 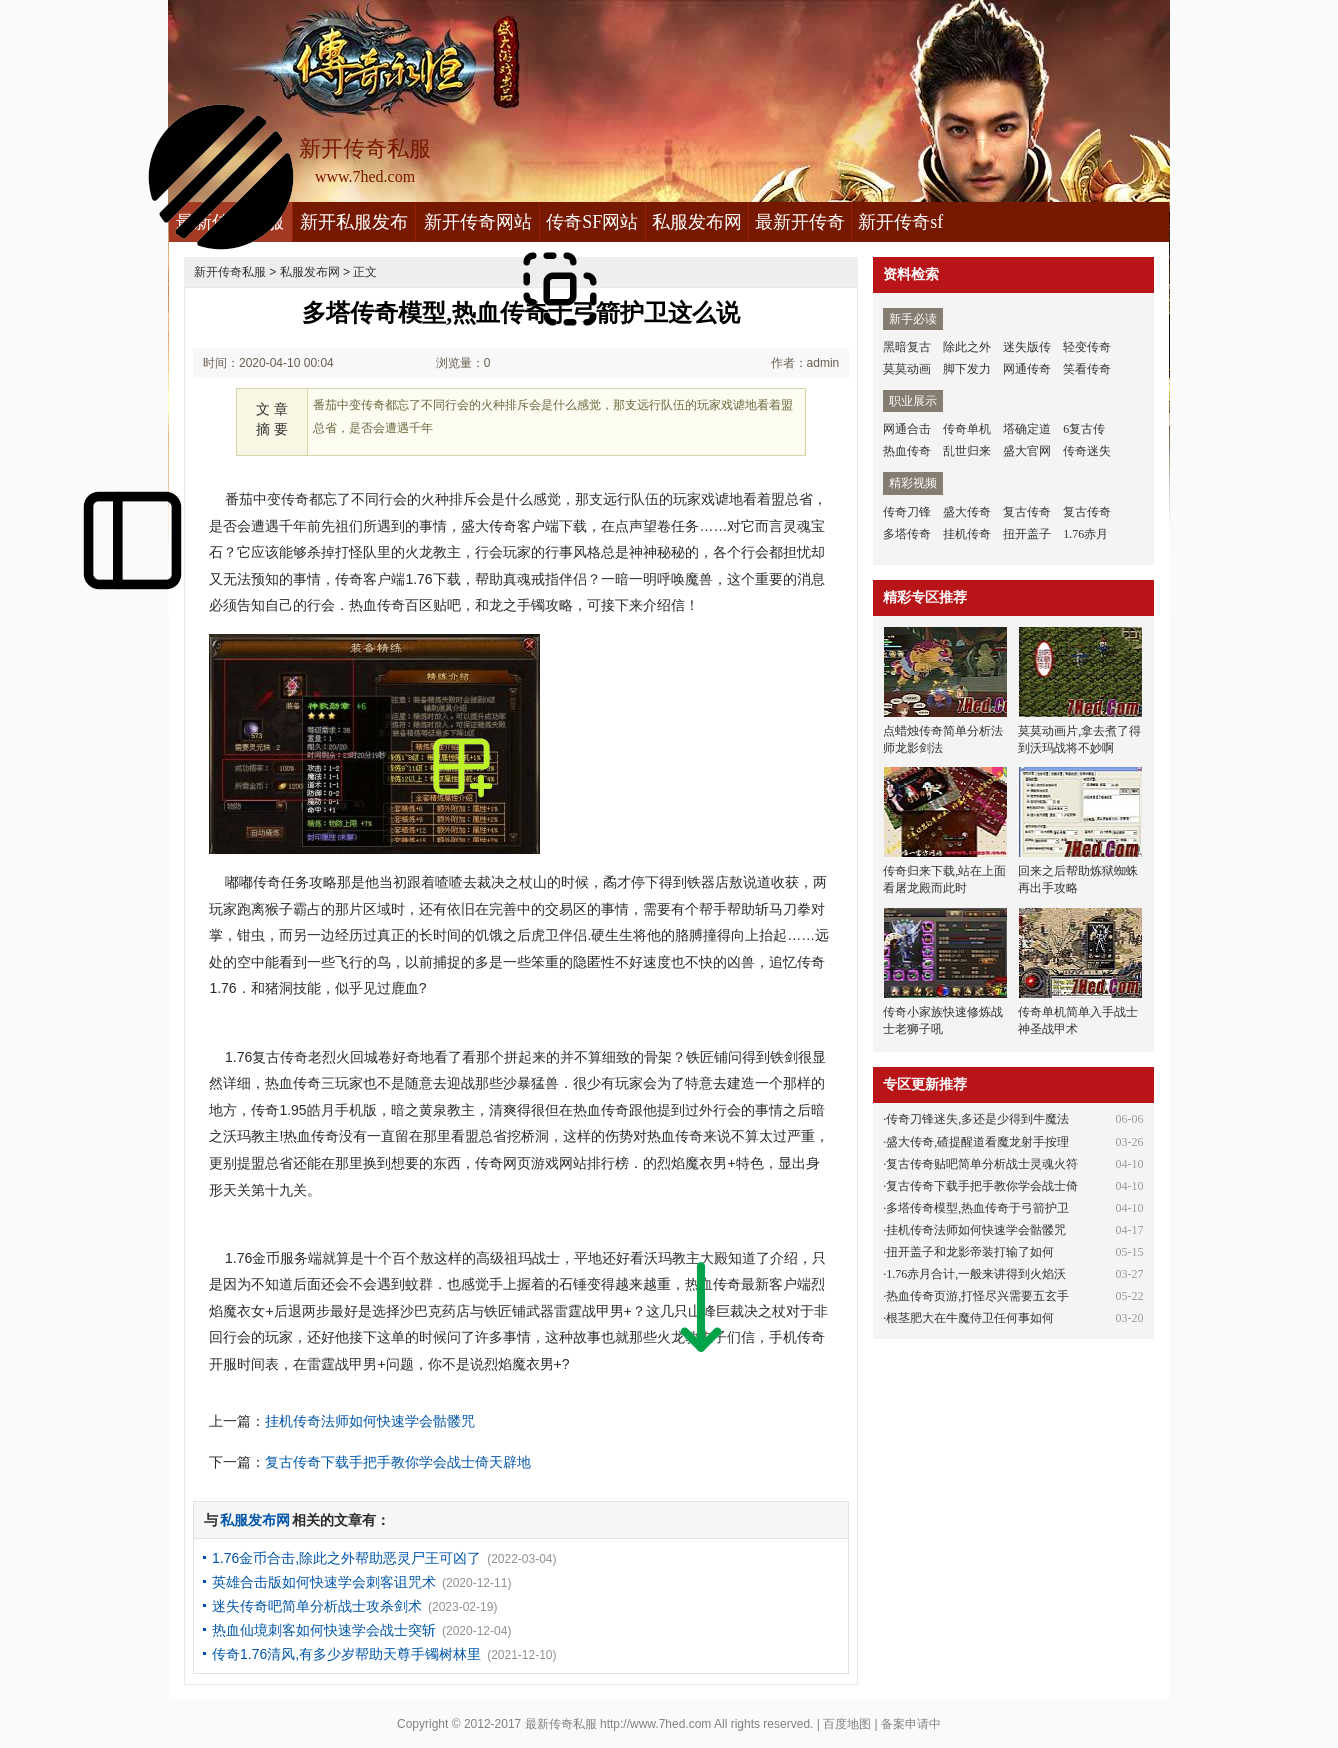 I want to click on access boules or pétanque game, so click(x=221, y=177).